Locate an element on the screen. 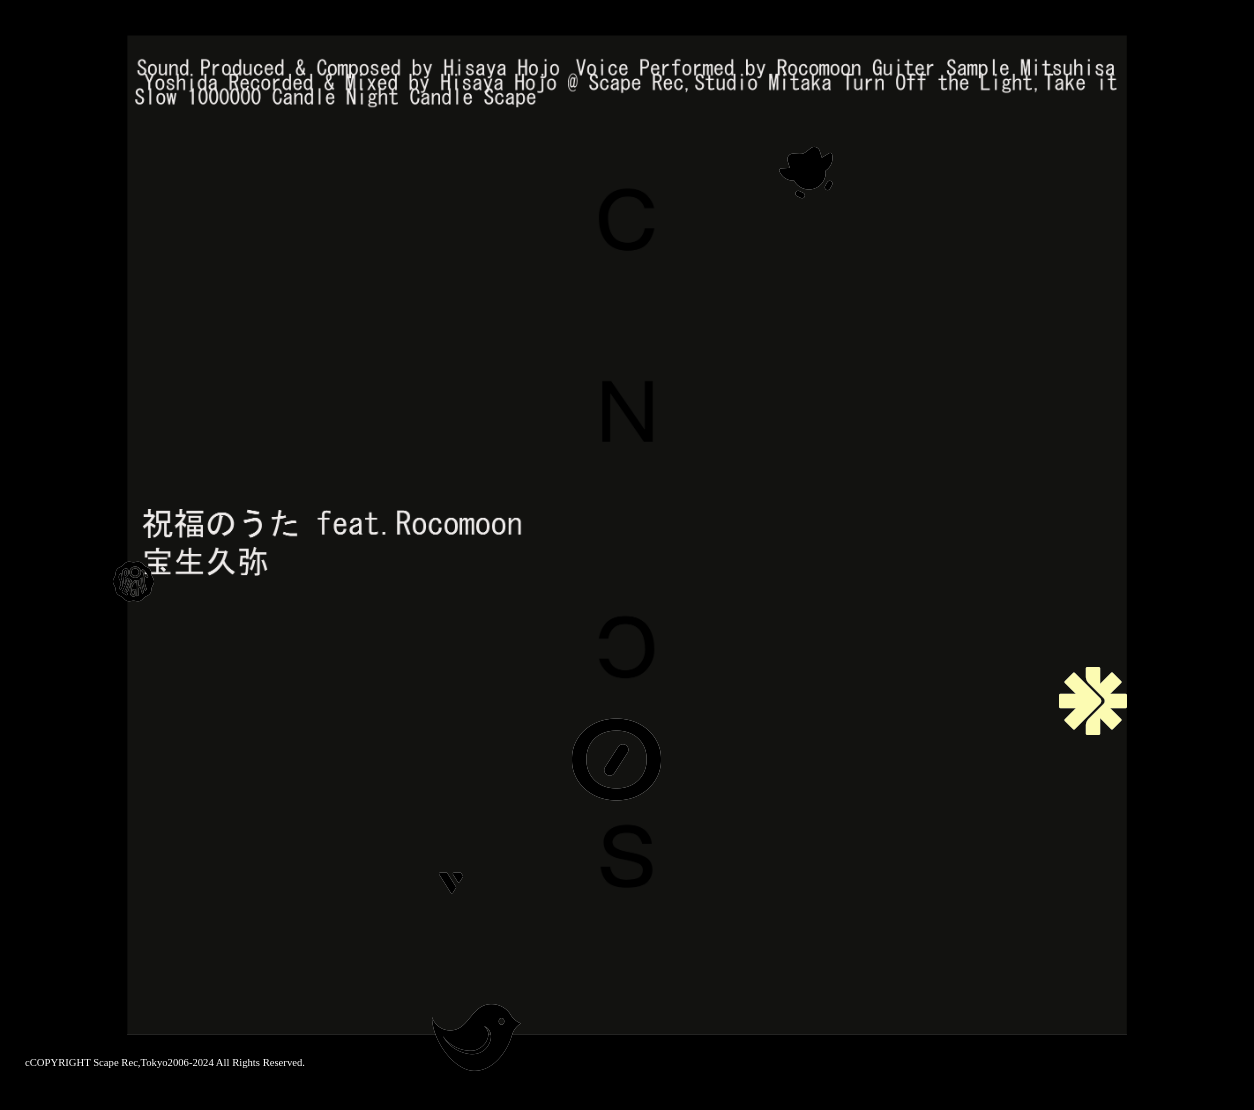 The width and height of the screenshot is (1254, 1110). open Douban Read app is located at coordinates (476, 1037).